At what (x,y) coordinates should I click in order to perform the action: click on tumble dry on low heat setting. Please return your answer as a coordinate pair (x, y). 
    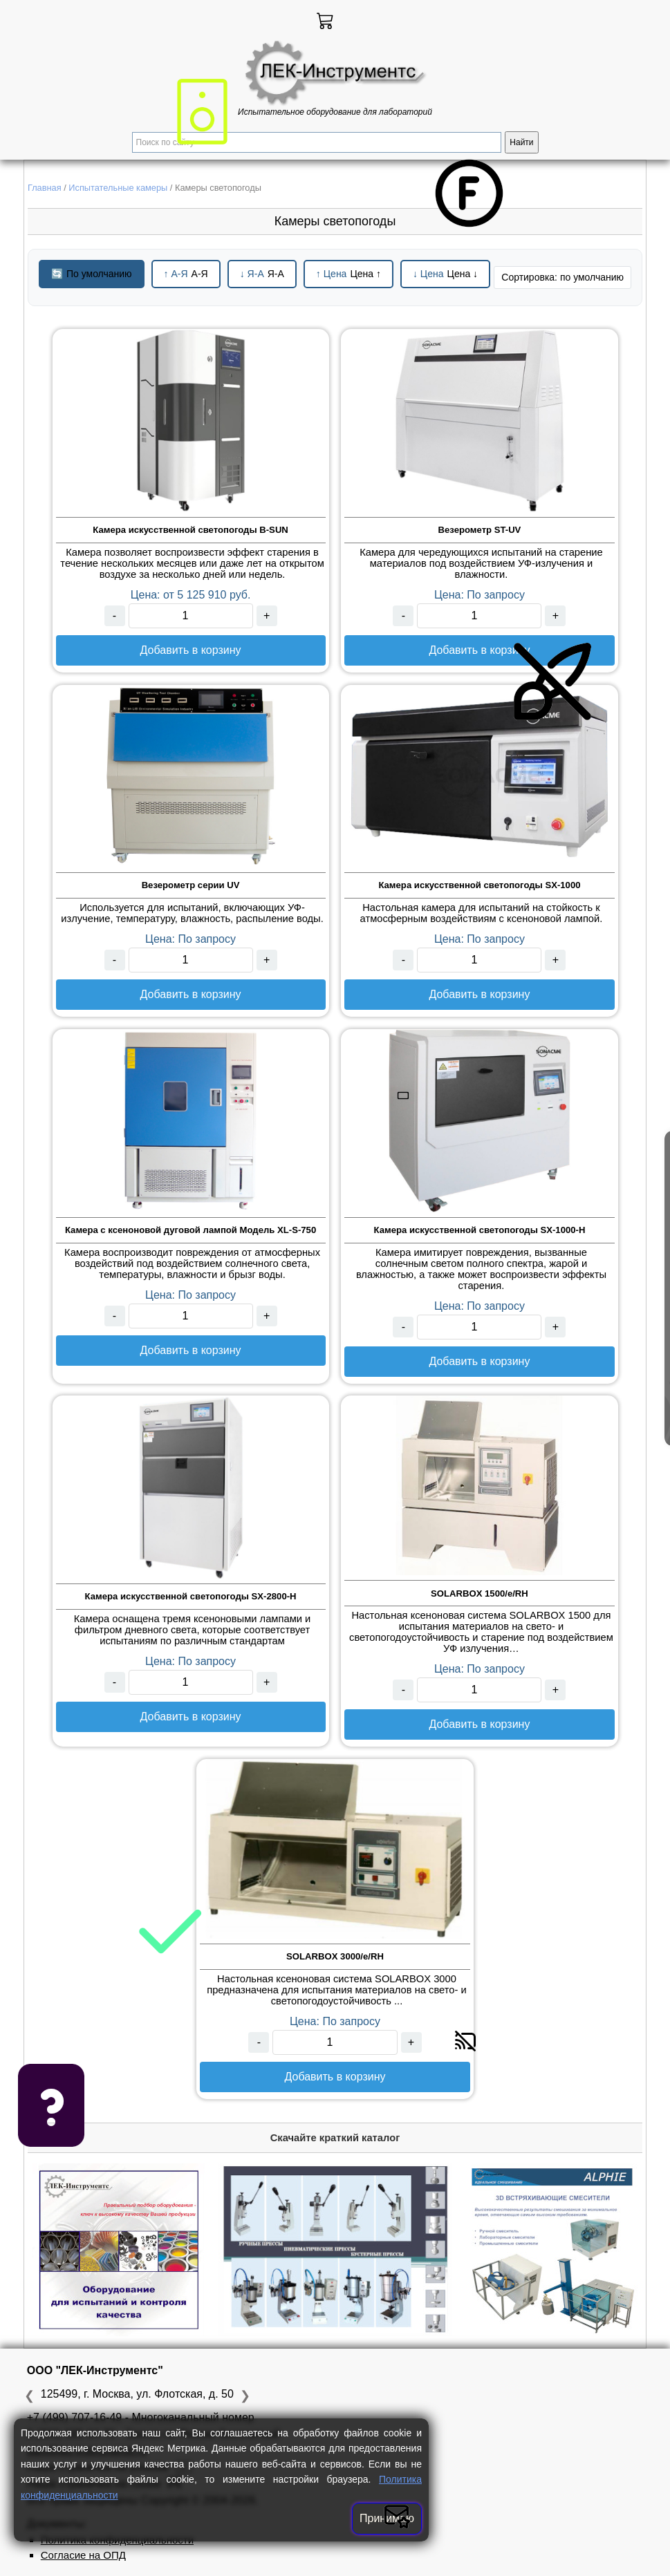
    Looking at the image, I should click on (469, 193).